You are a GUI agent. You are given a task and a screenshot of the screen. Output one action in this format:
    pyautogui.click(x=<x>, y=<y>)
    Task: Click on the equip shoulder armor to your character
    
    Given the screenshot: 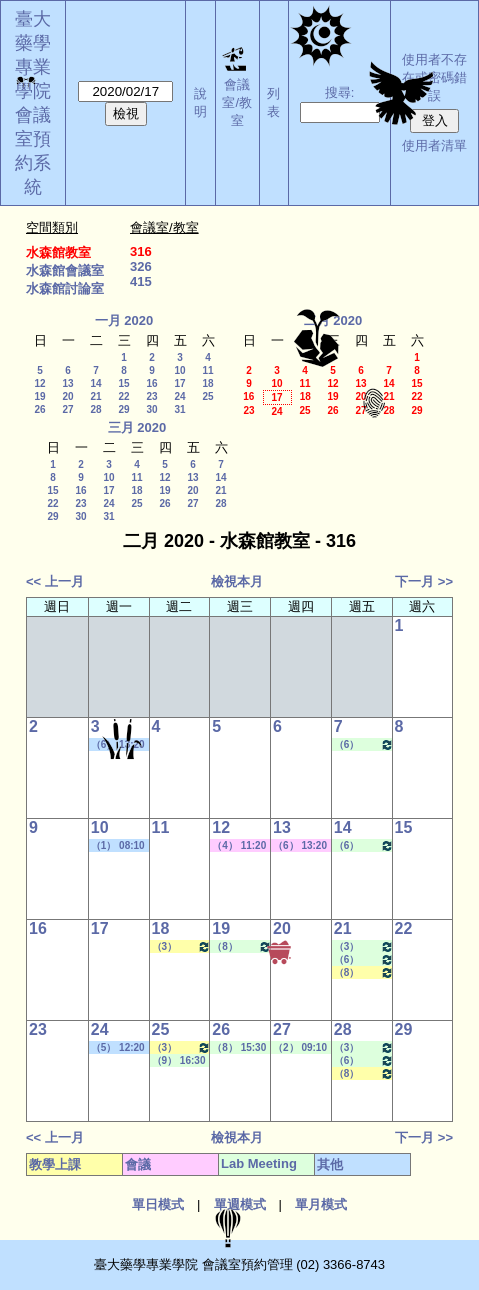 What is the action you would take?
    pyautogui.click(x=26, y=82)
    